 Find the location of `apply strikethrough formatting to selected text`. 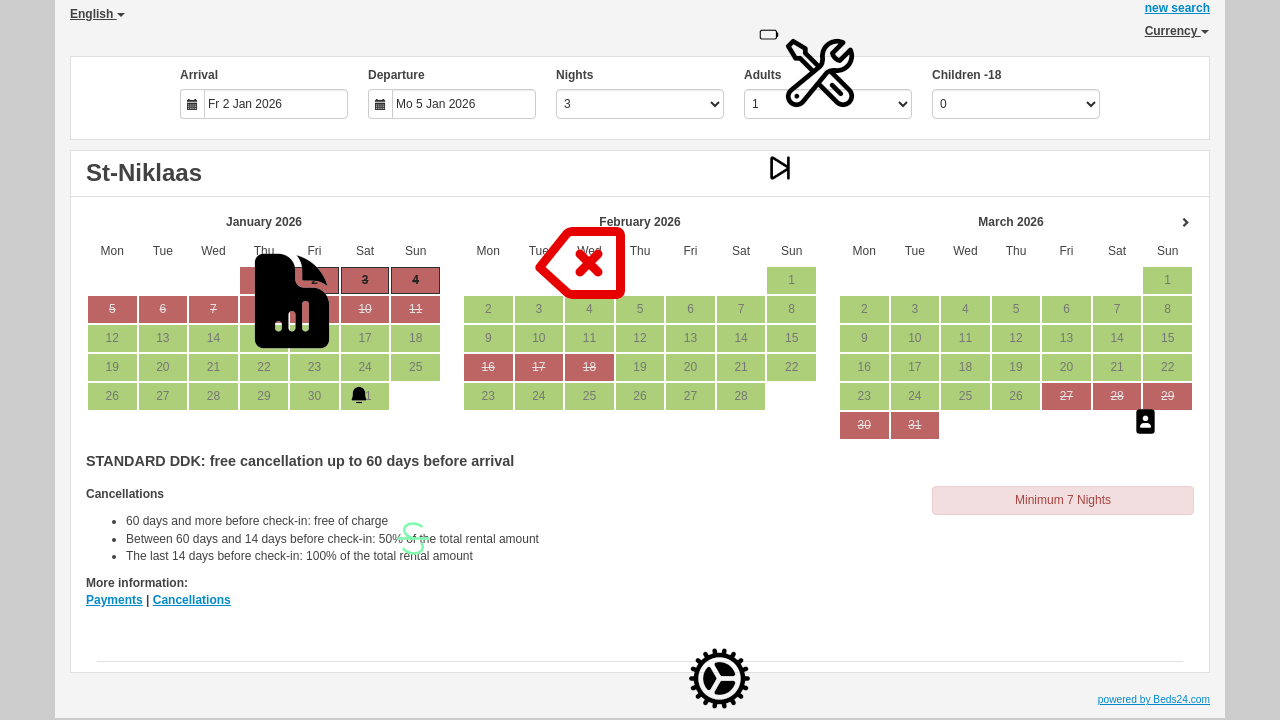

apply strikethrough formatting to selected text is located at coordinates (413, 538).